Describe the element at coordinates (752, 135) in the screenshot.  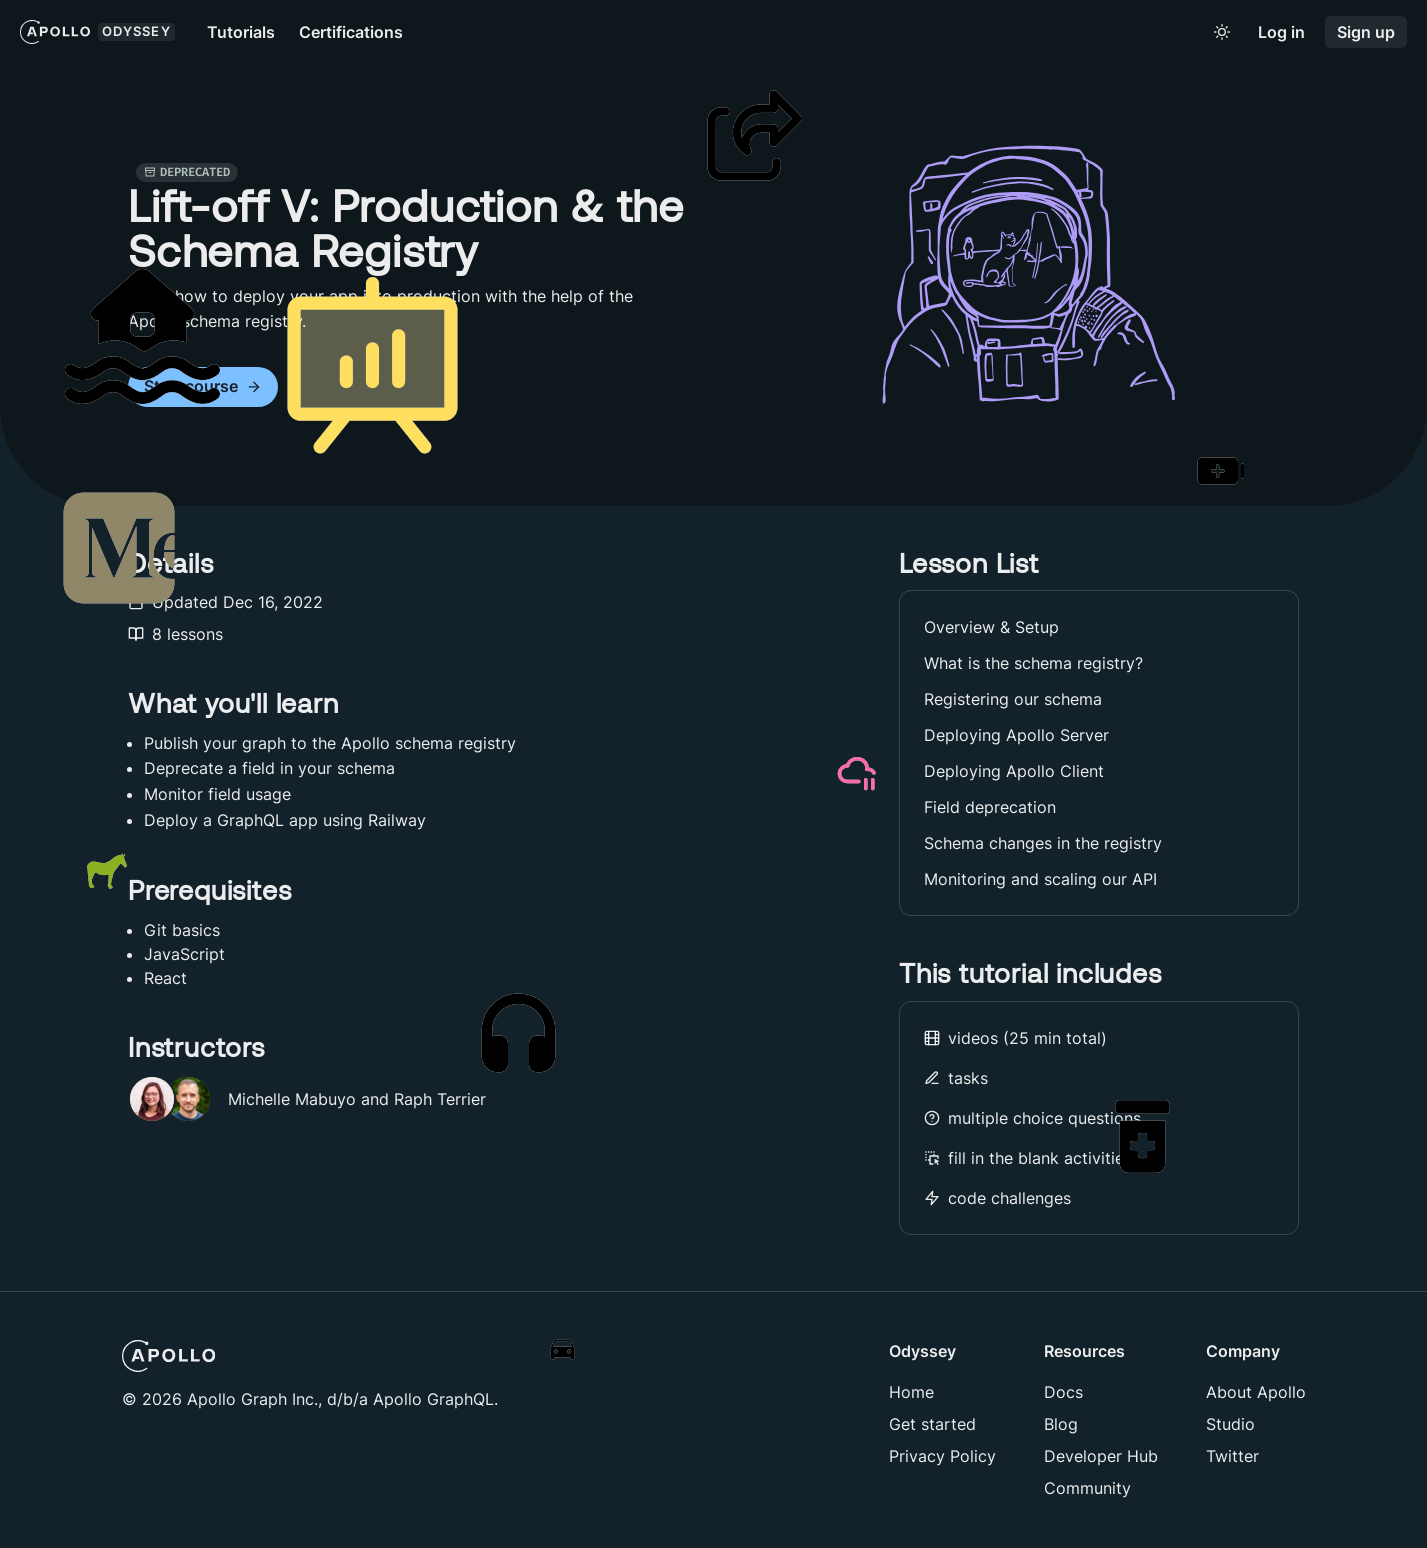
I see `share this content` at that location.